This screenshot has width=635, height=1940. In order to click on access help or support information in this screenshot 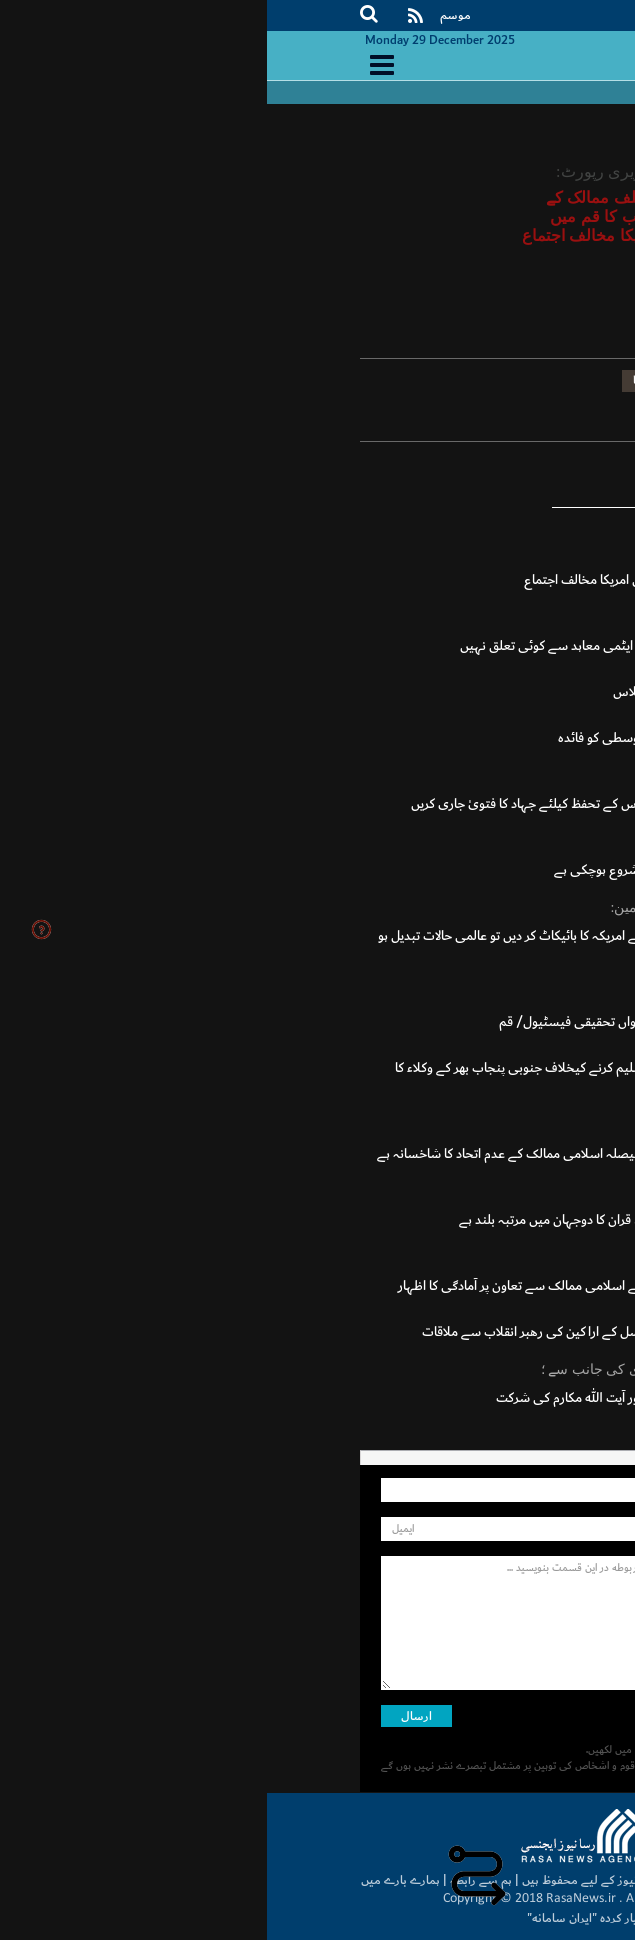, I will do `click(41, 929)`.